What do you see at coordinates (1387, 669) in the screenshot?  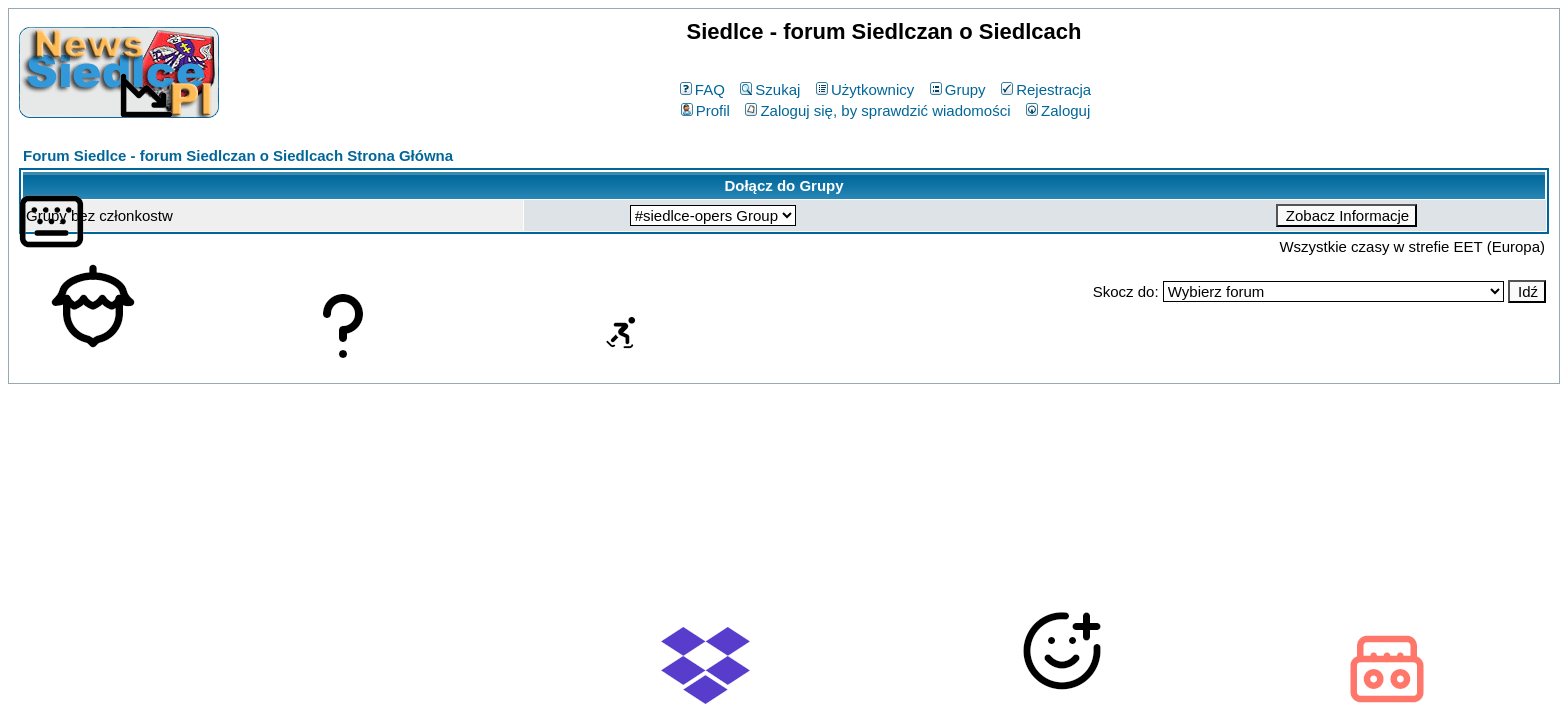 I see `play music or audio` at bounding box center [1387, 669].